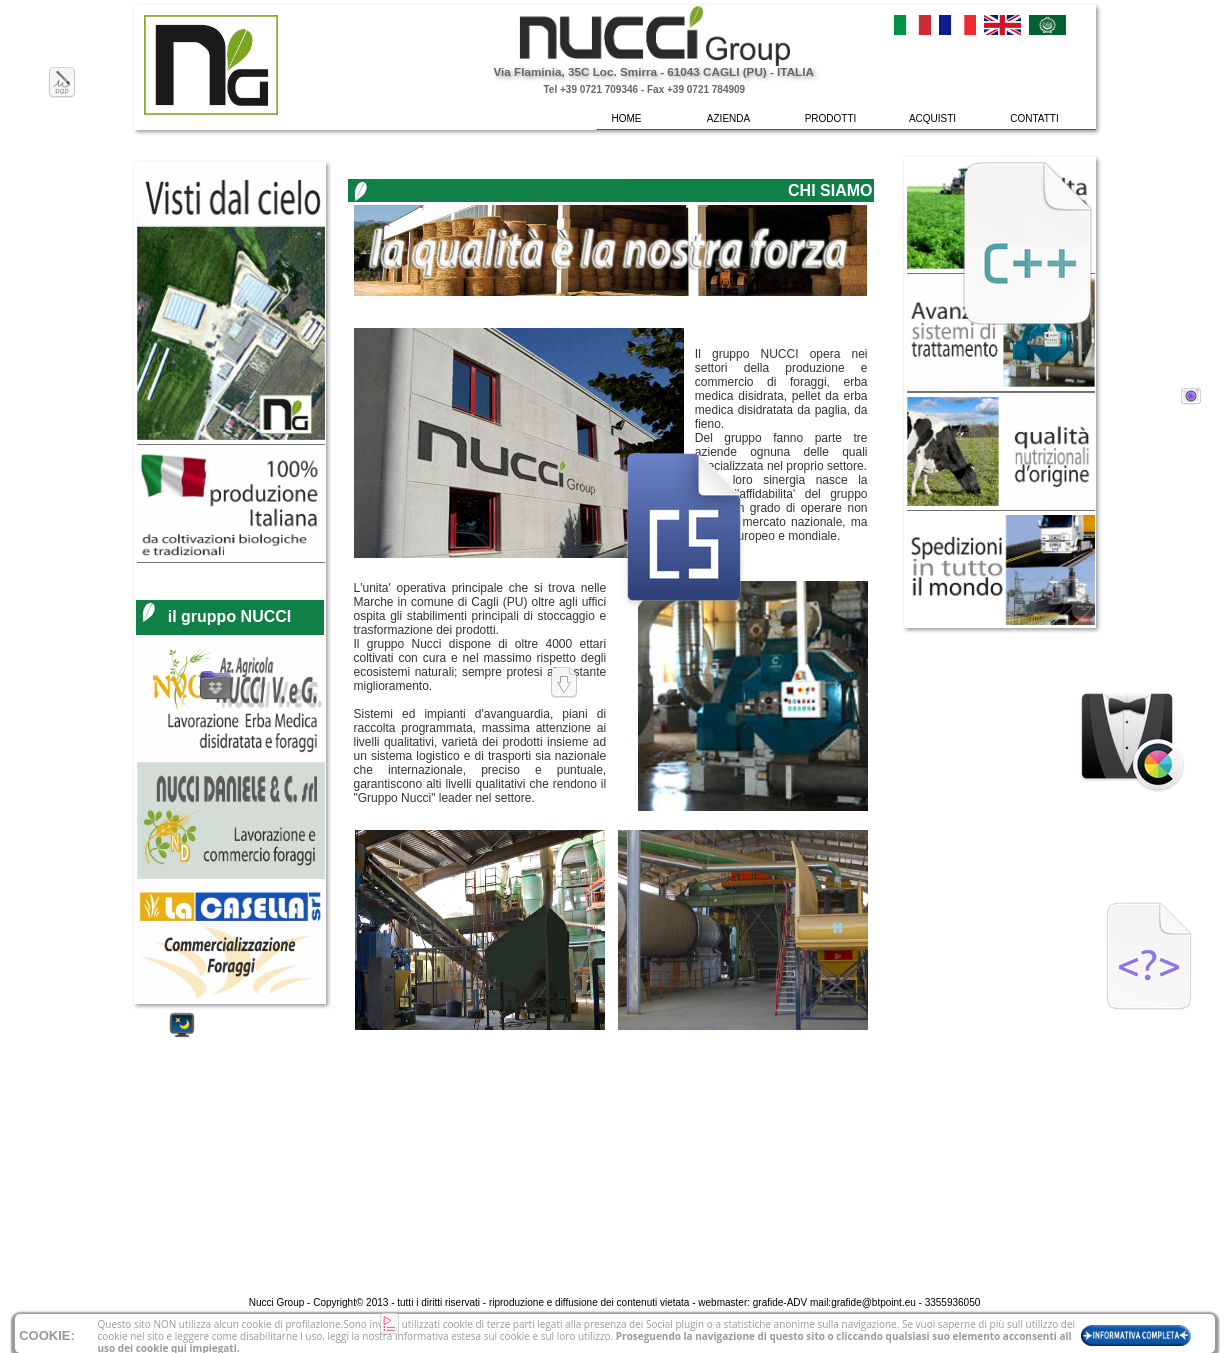  I want to click on launch display calibrator tool, so click(1132, 741).